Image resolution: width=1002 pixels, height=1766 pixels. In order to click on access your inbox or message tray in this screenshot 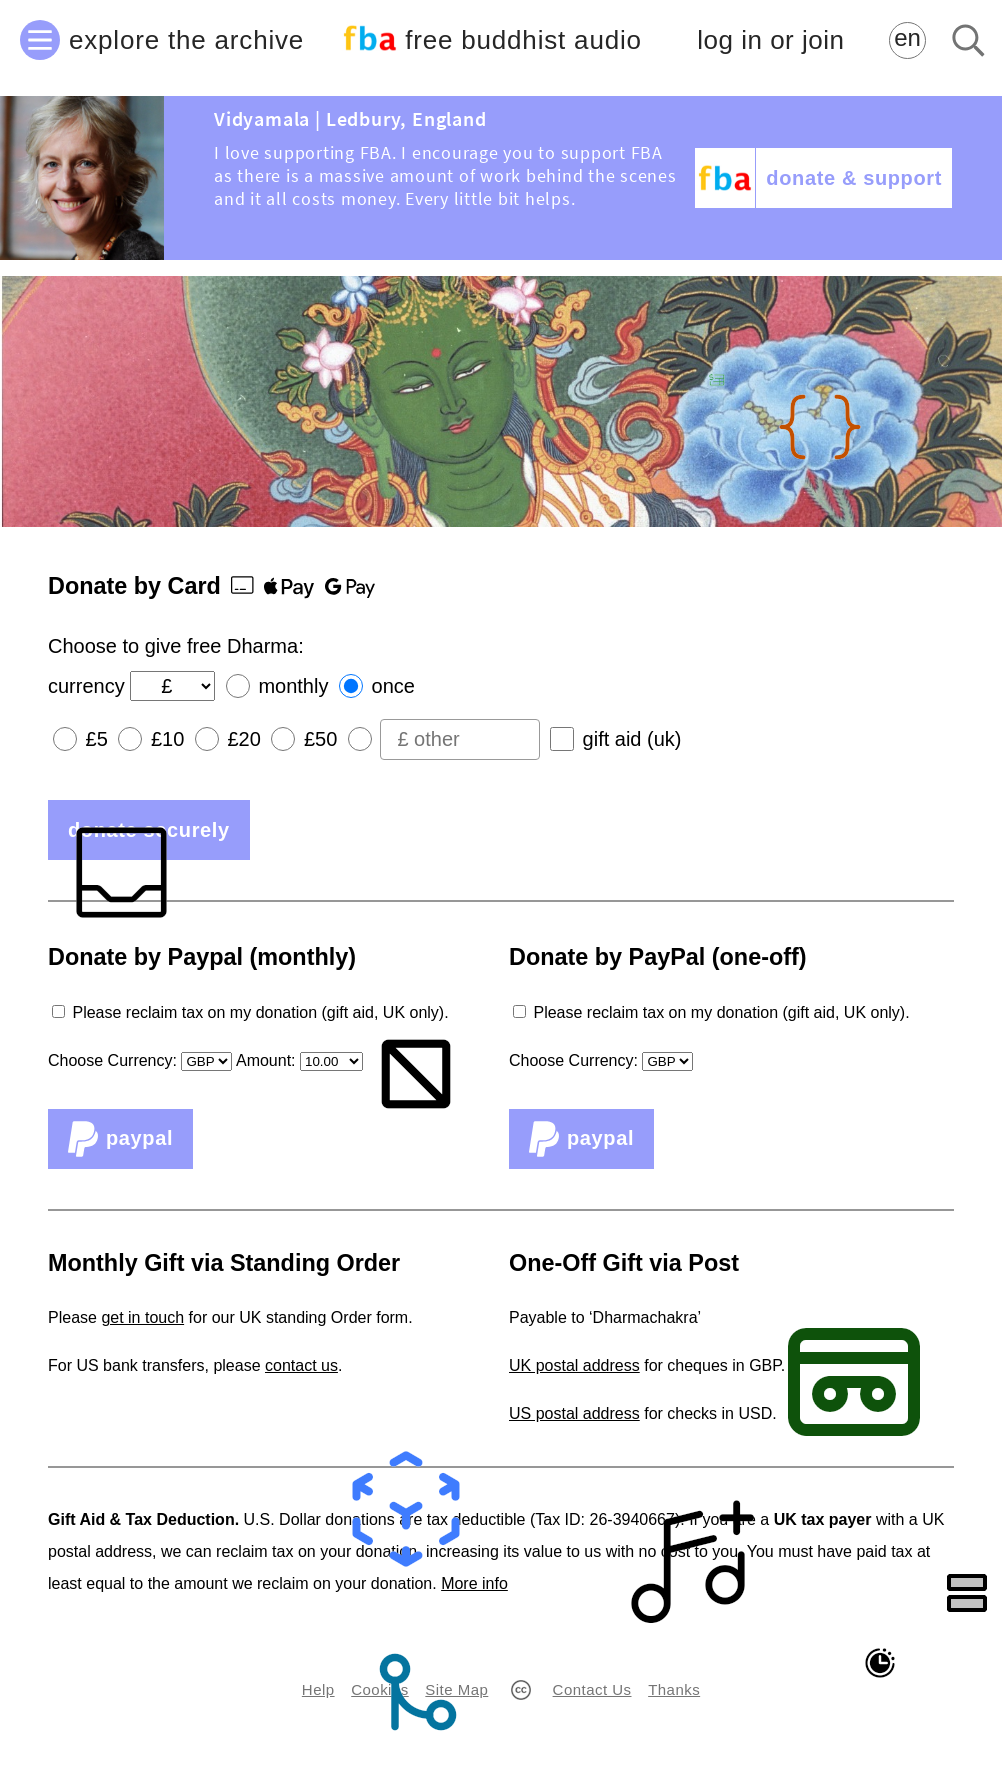, I will do `click(121, 872)`.